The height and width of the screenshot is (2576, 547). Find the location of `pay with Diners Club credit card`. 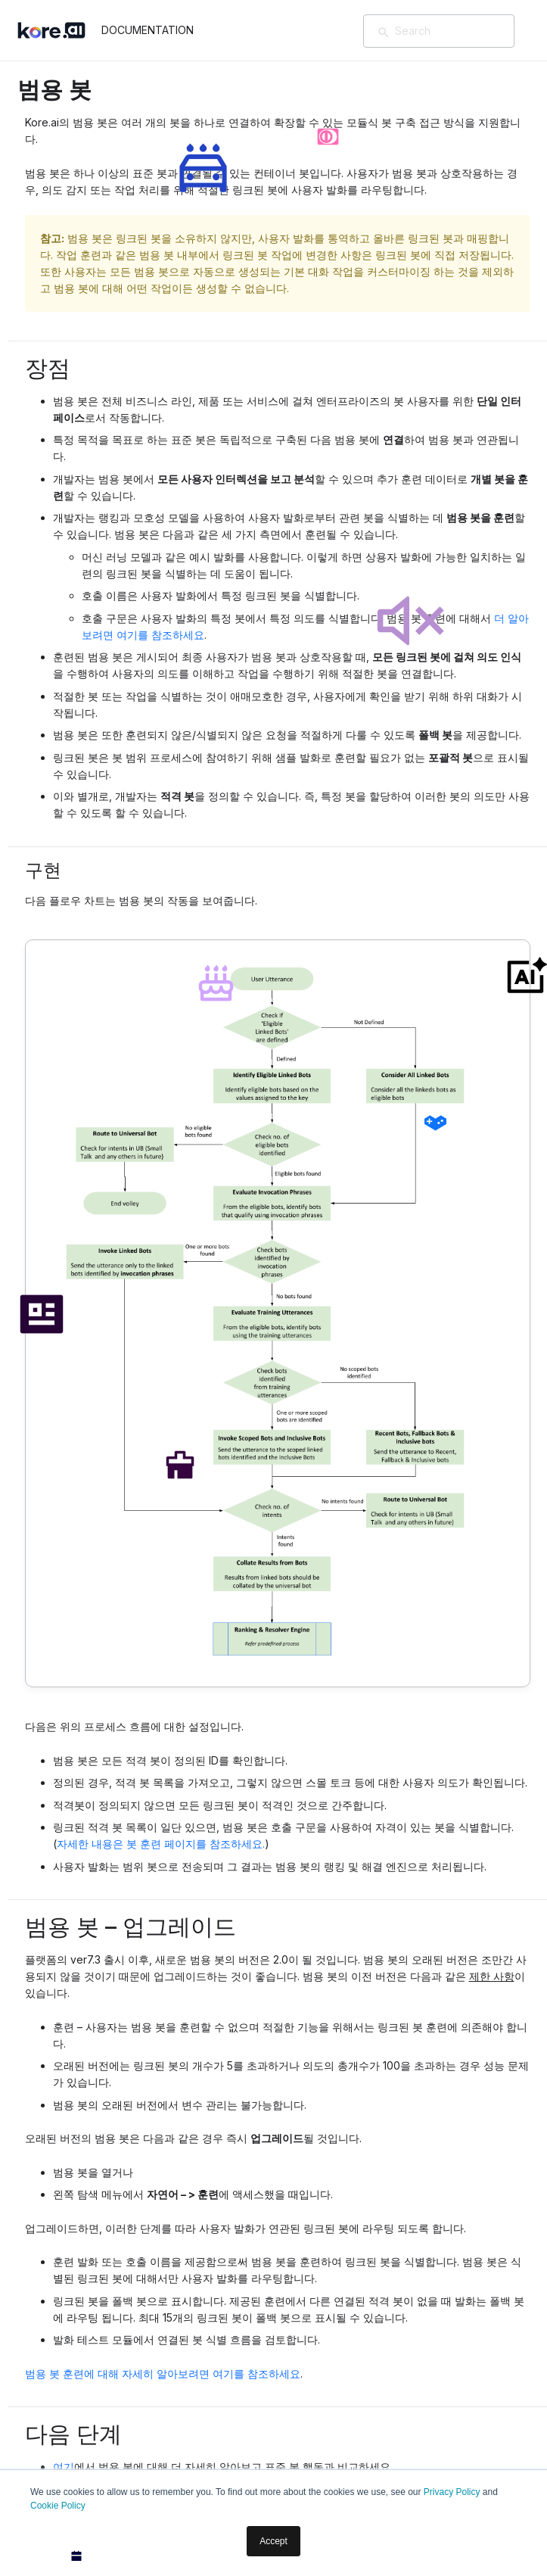

pay with Diners Club credit card is located at coordinates (328, 136).